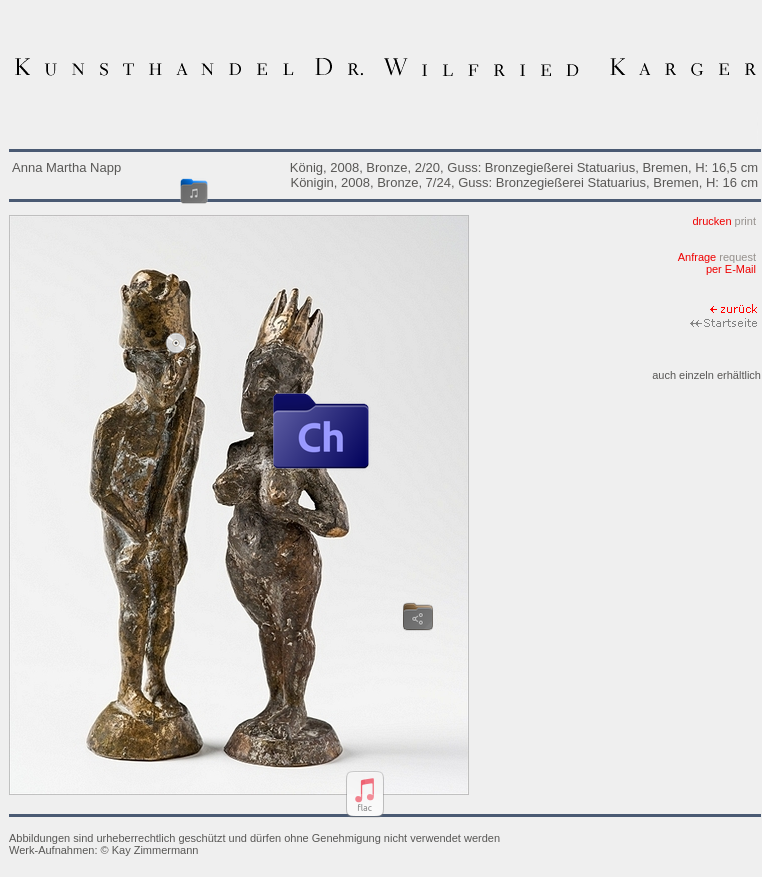 Image resolution: width=762 pixels, height=877 pixels. Describe the element at coordinates (176, 343) in the screenshot. I see `indicates a DVD-R disc drive or media` at that location.